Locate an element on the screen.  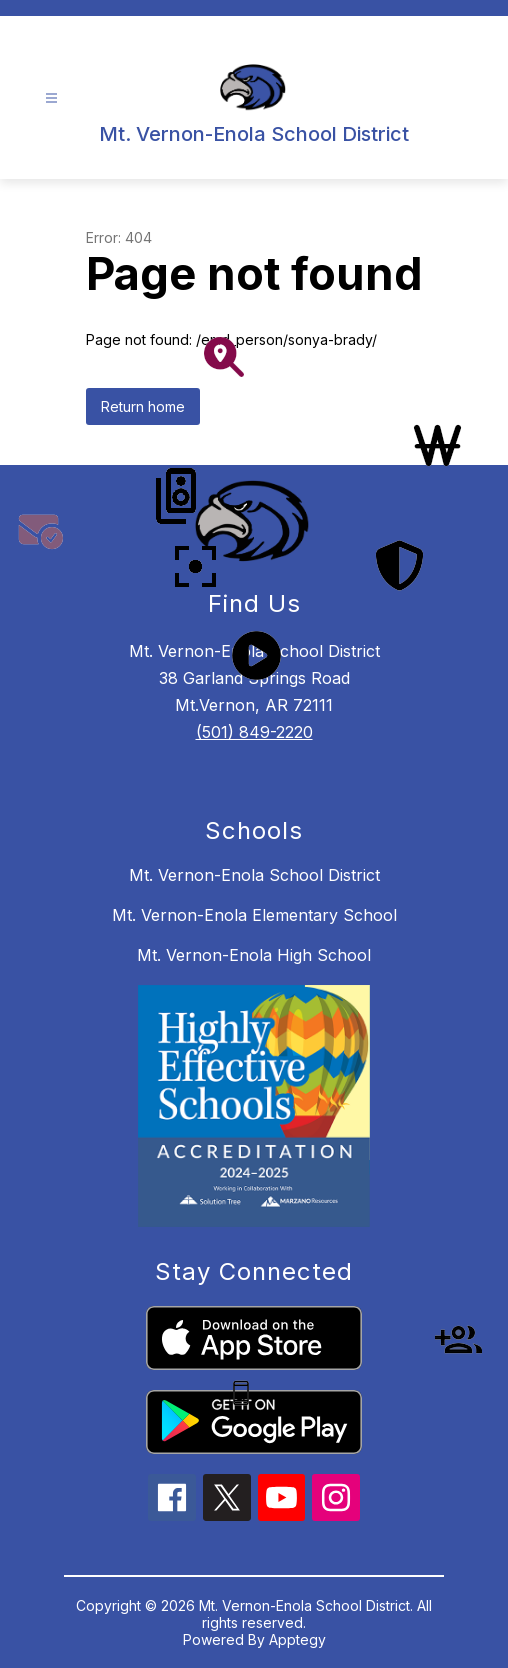
email verified successfully is located at coordinates (38, 529).